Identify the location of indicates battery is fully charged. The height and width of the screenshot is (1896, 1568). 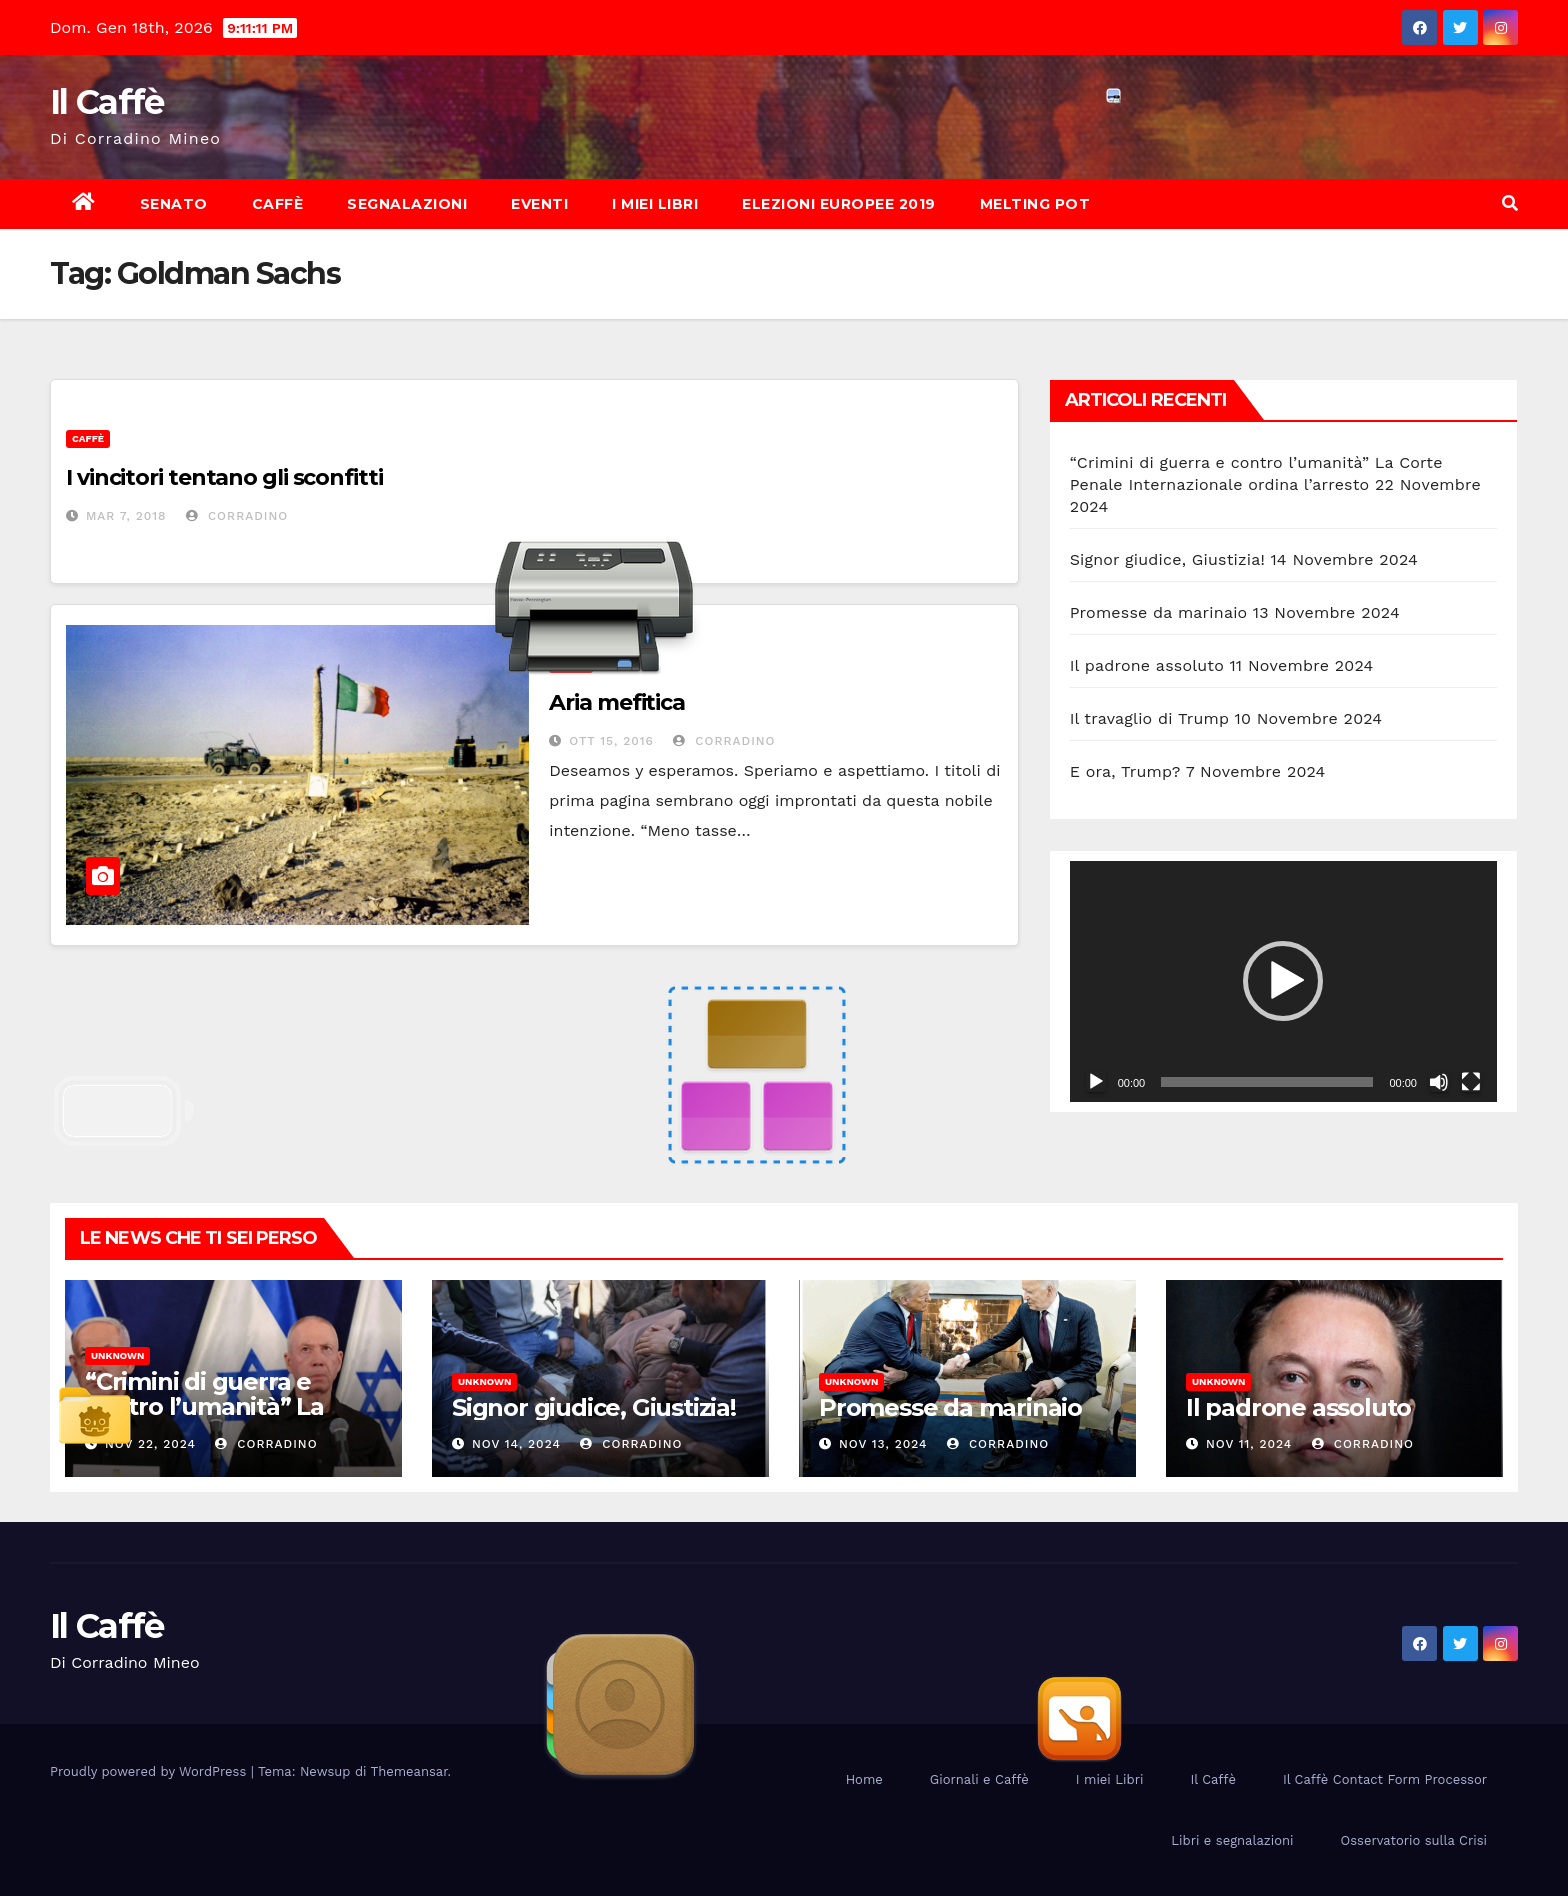
(124, 1111).